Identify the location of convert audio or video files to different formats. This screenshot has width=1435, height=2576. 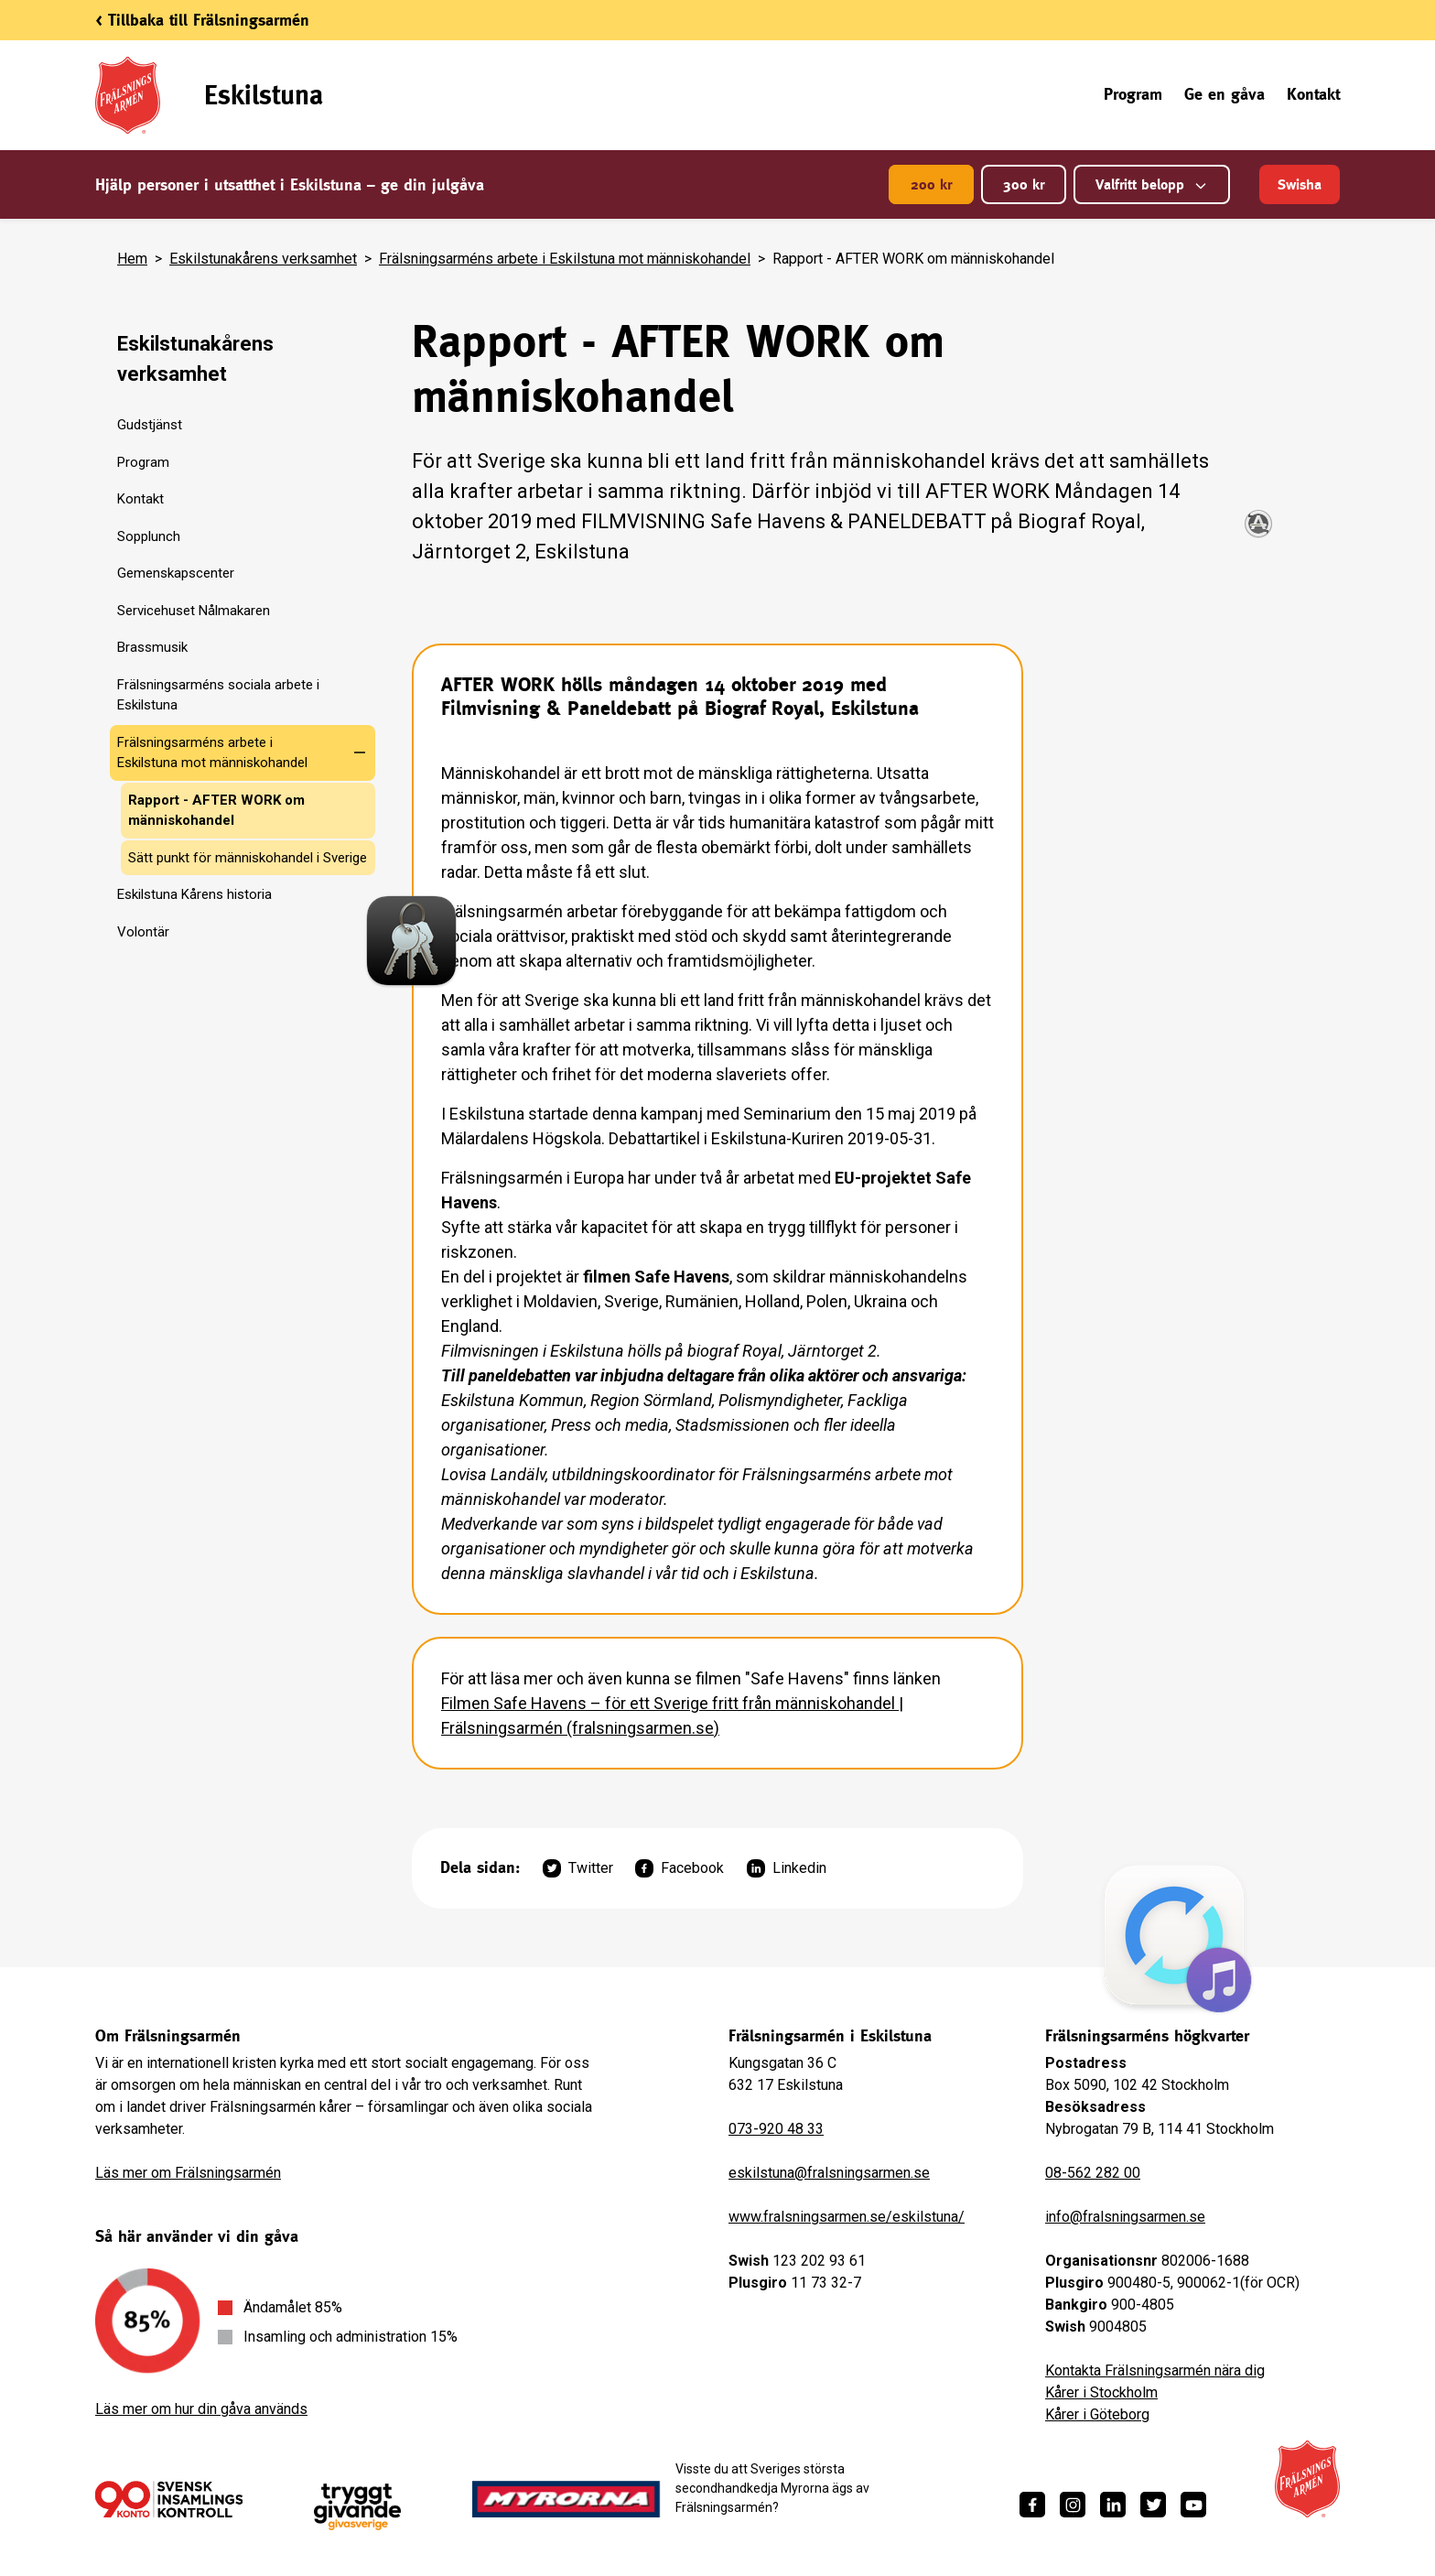
(1174, 1935).